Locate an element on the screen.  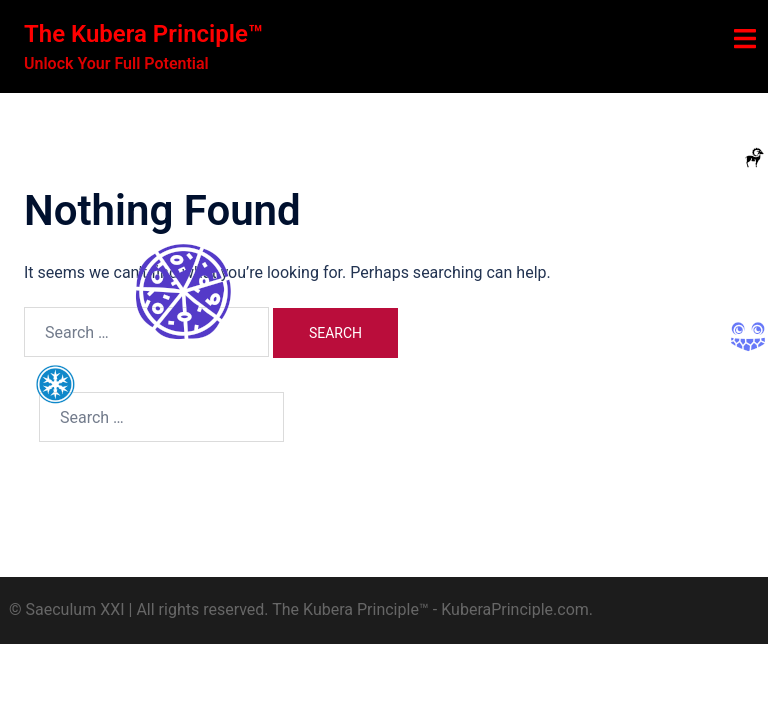
activate ice or frost ability is located at coordinates (55, 384).